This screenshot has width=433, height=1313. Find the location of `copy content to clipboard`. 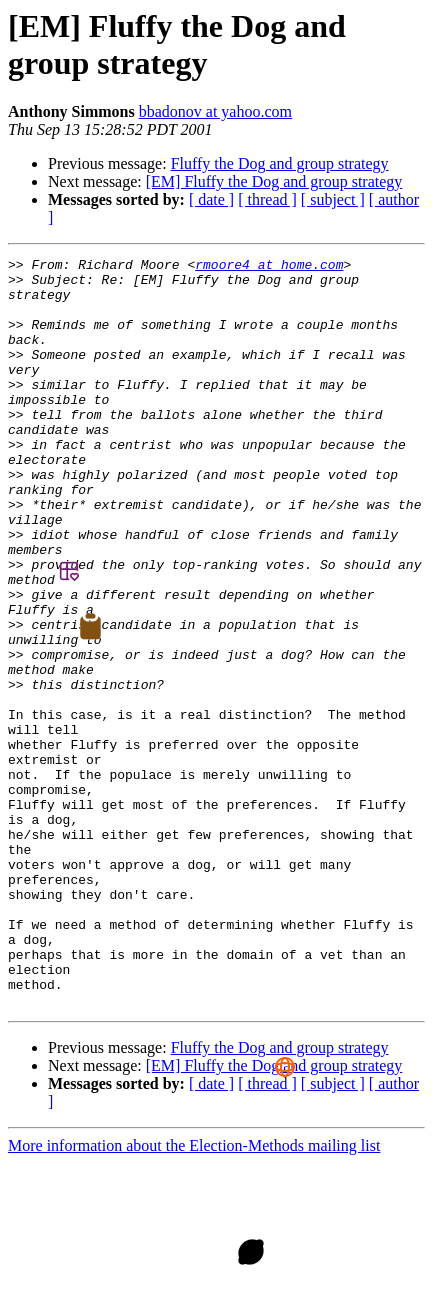

copy content to clipboard is located at coordinates (90, 626).